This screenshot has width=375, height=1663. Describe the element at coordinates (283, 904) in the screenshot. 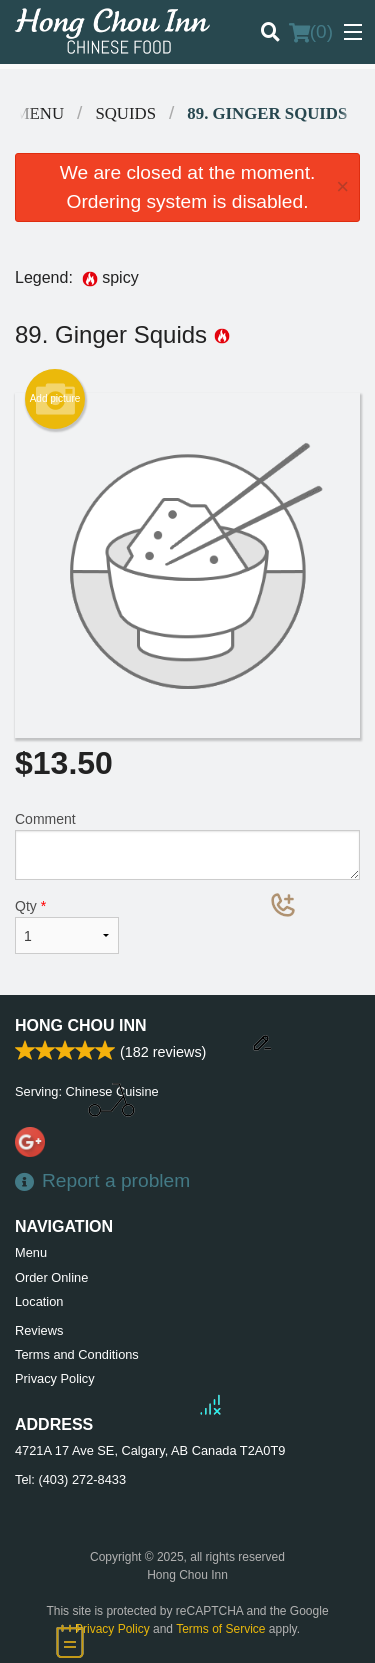

I see `add a new contact` at that location.